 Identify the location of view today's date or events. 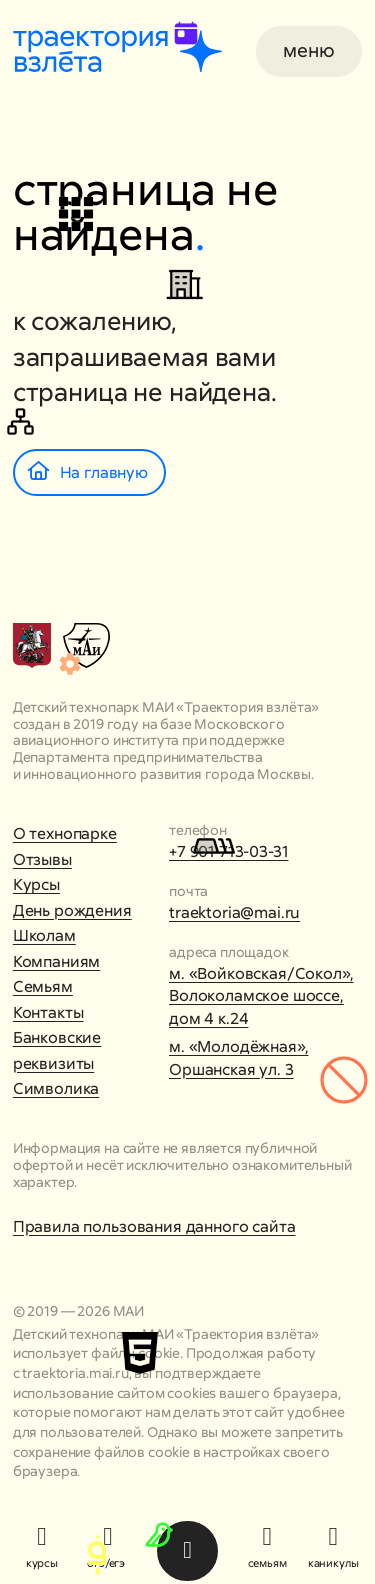
(186, 33).